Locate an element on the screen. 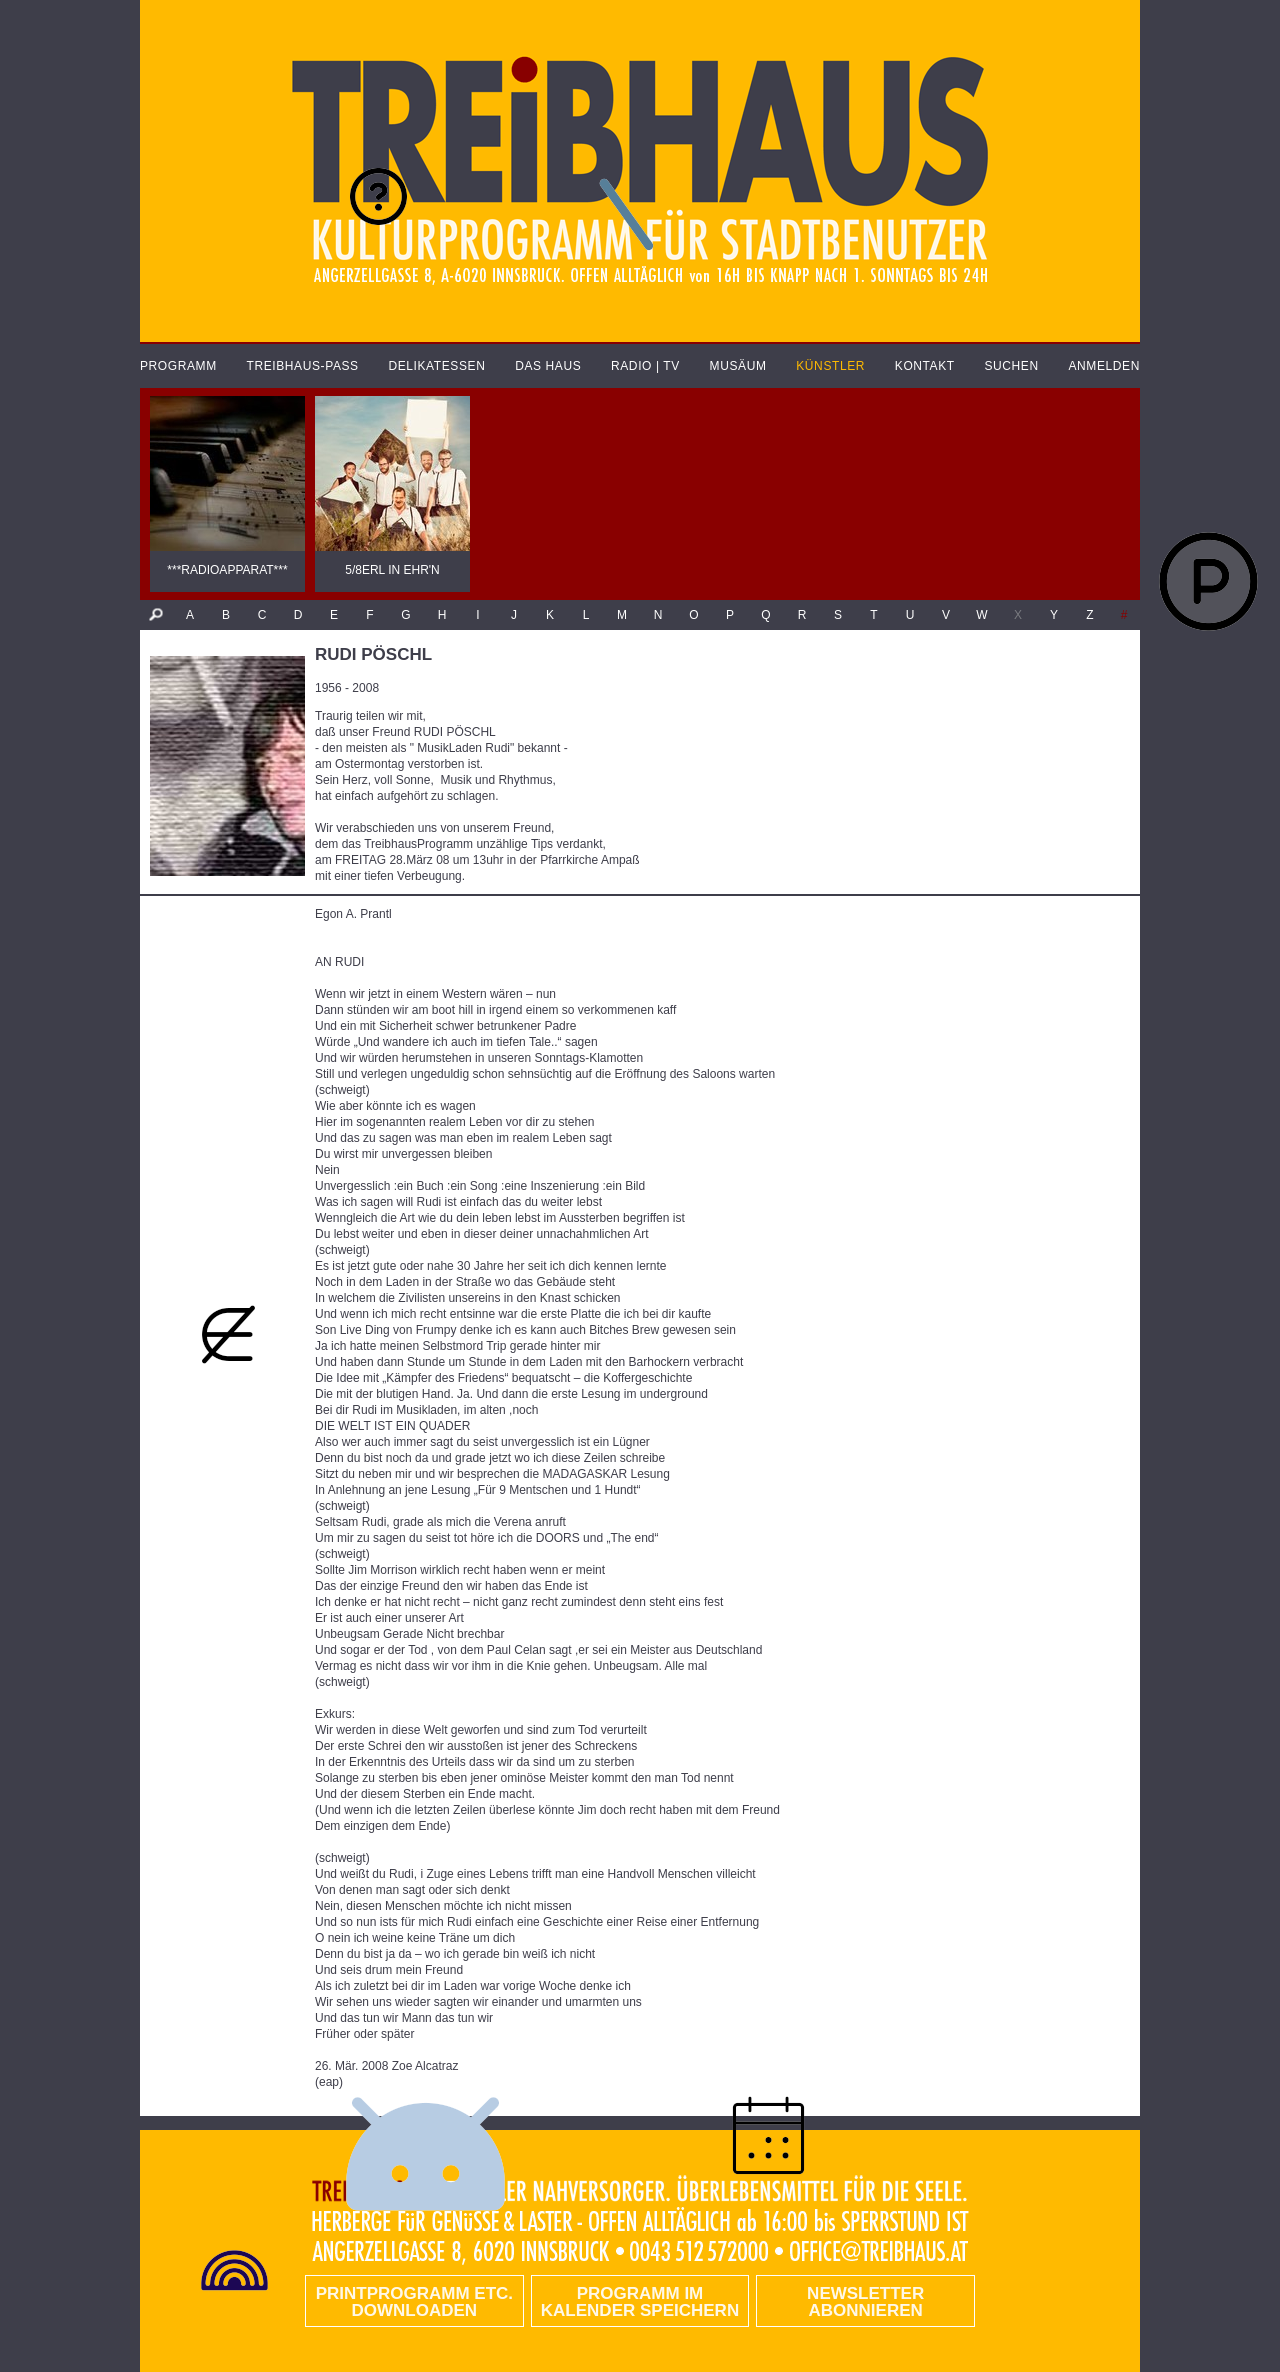 The height and width of the screenshot is (2372, 1280). indicates parking availability or location is located at coordinates (1208, 581).